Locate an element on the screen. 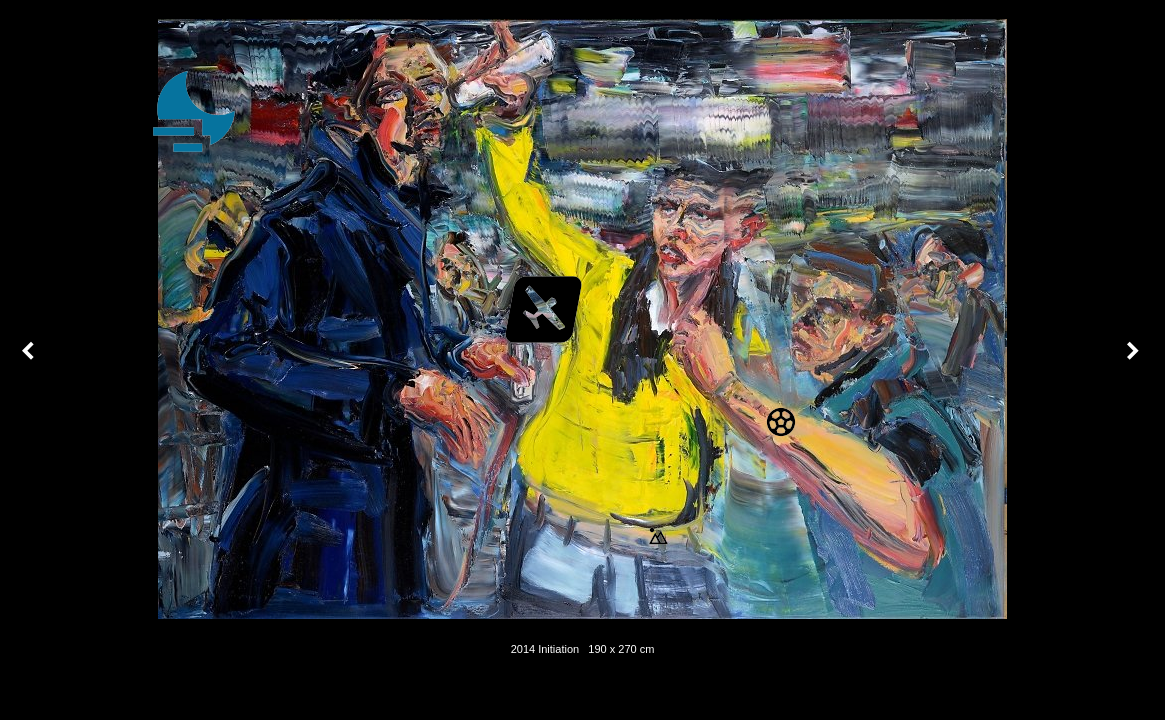 The height and width of the screenshot is (720, 1165). view landscape or nature photos is located at coordinates (658, 536).